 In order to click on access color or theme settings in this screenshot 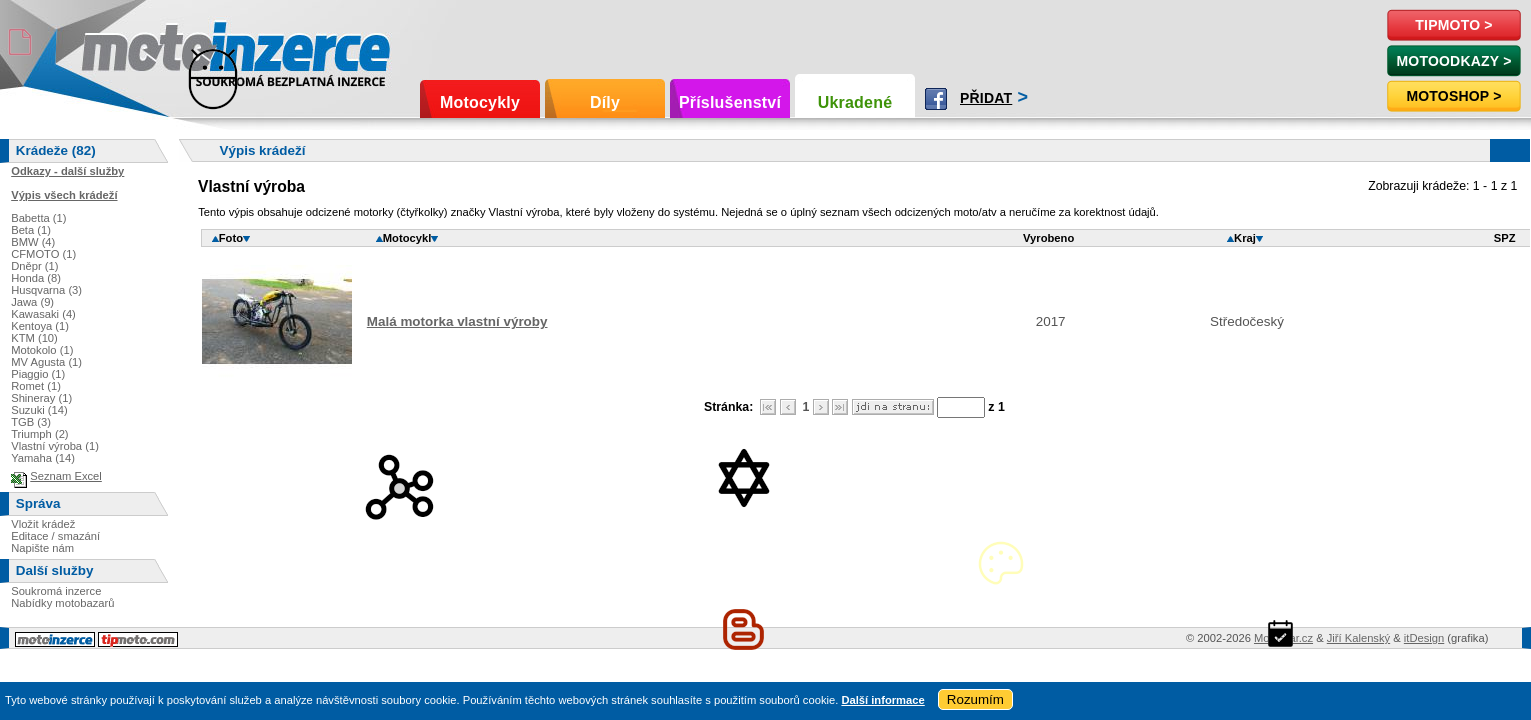, I will do `click(1001, 564)`.